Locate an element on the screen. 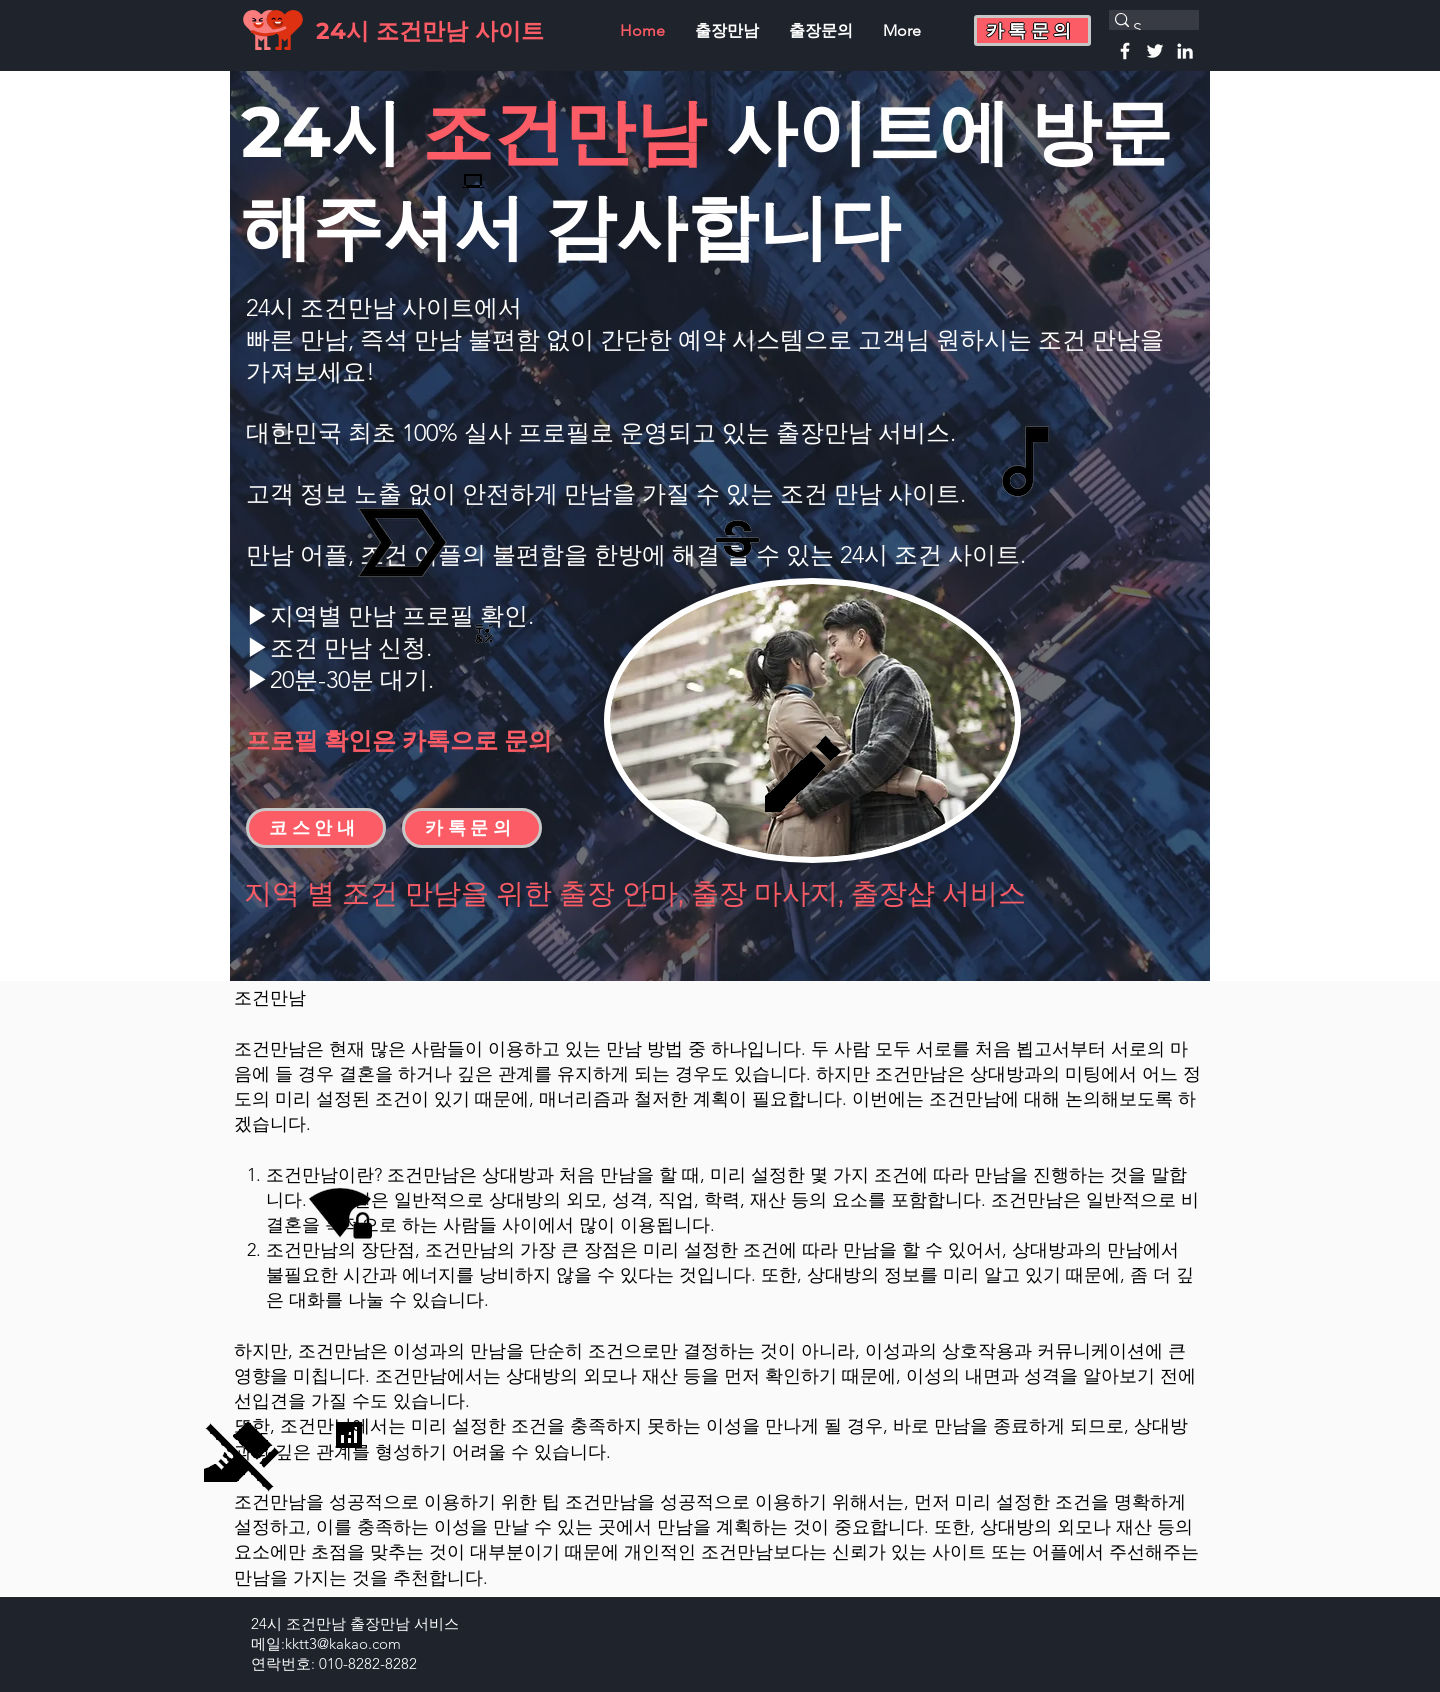 The width and height of the screenshot is (1440, 1692). edit or modify content is located at coordinates (802, 774).